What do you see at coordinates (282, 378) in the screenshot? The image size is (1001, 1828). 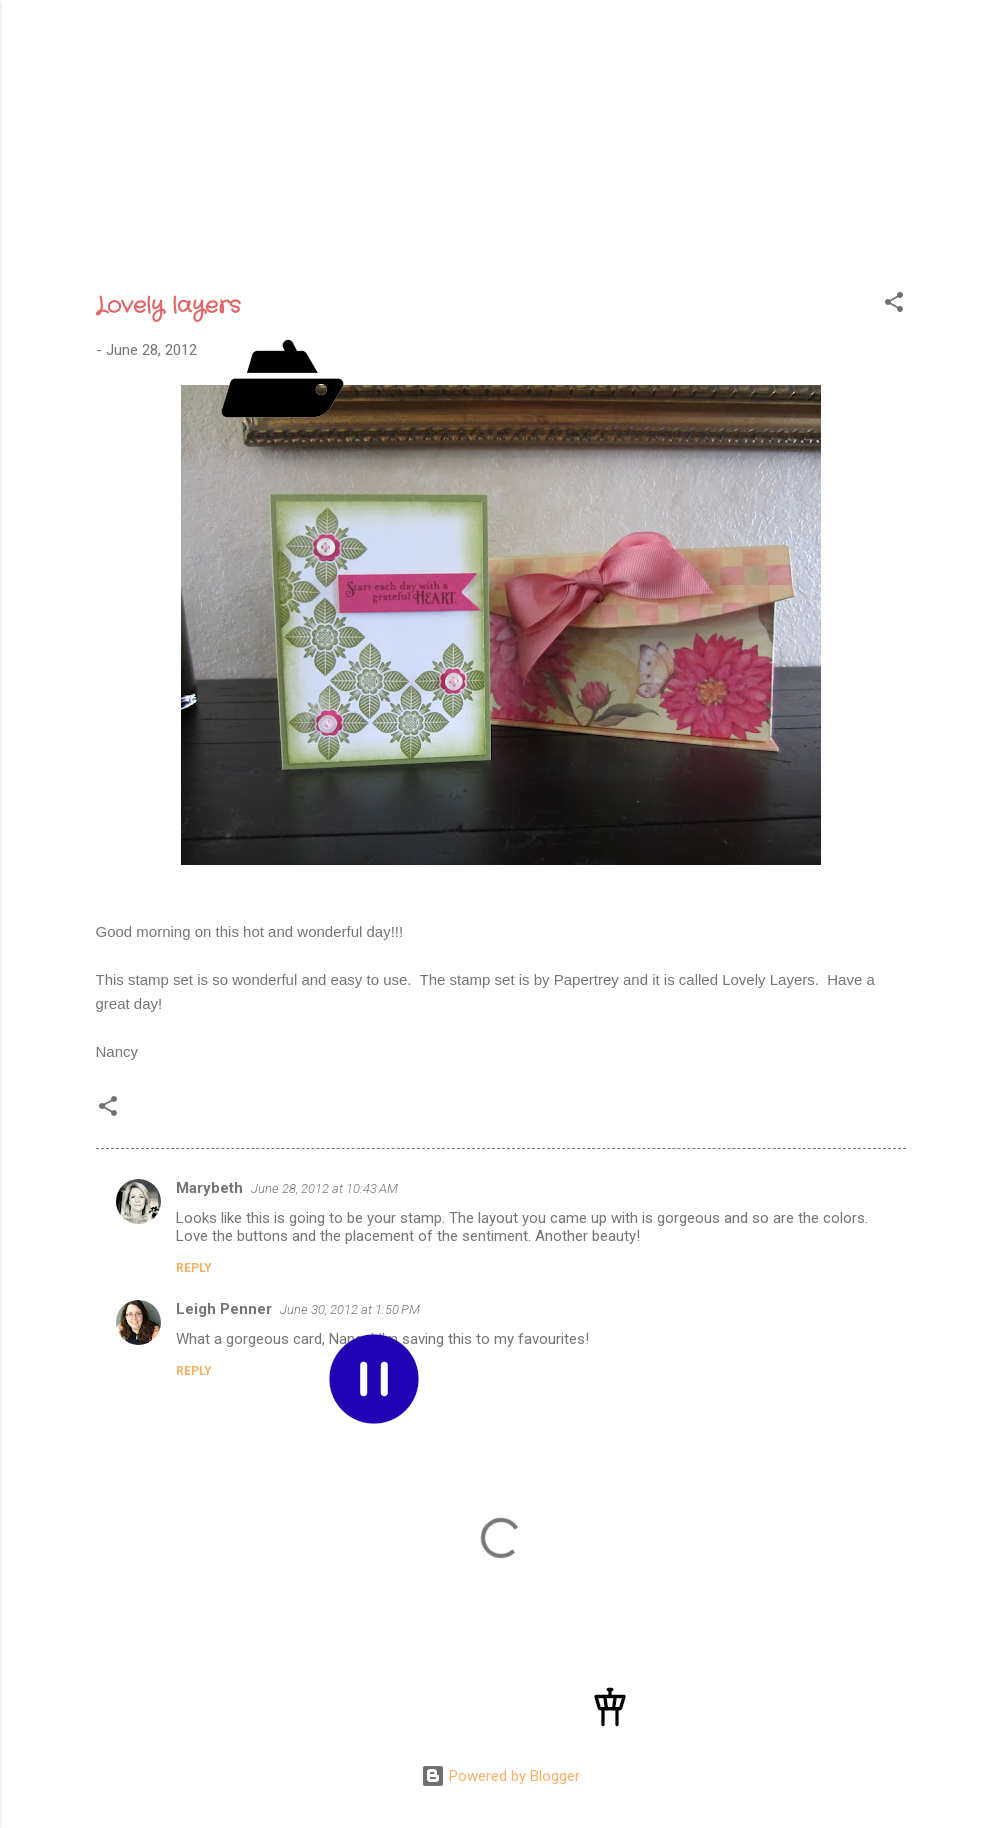 I see `select ferry as transportation mode` at bounding box center [282, 378].